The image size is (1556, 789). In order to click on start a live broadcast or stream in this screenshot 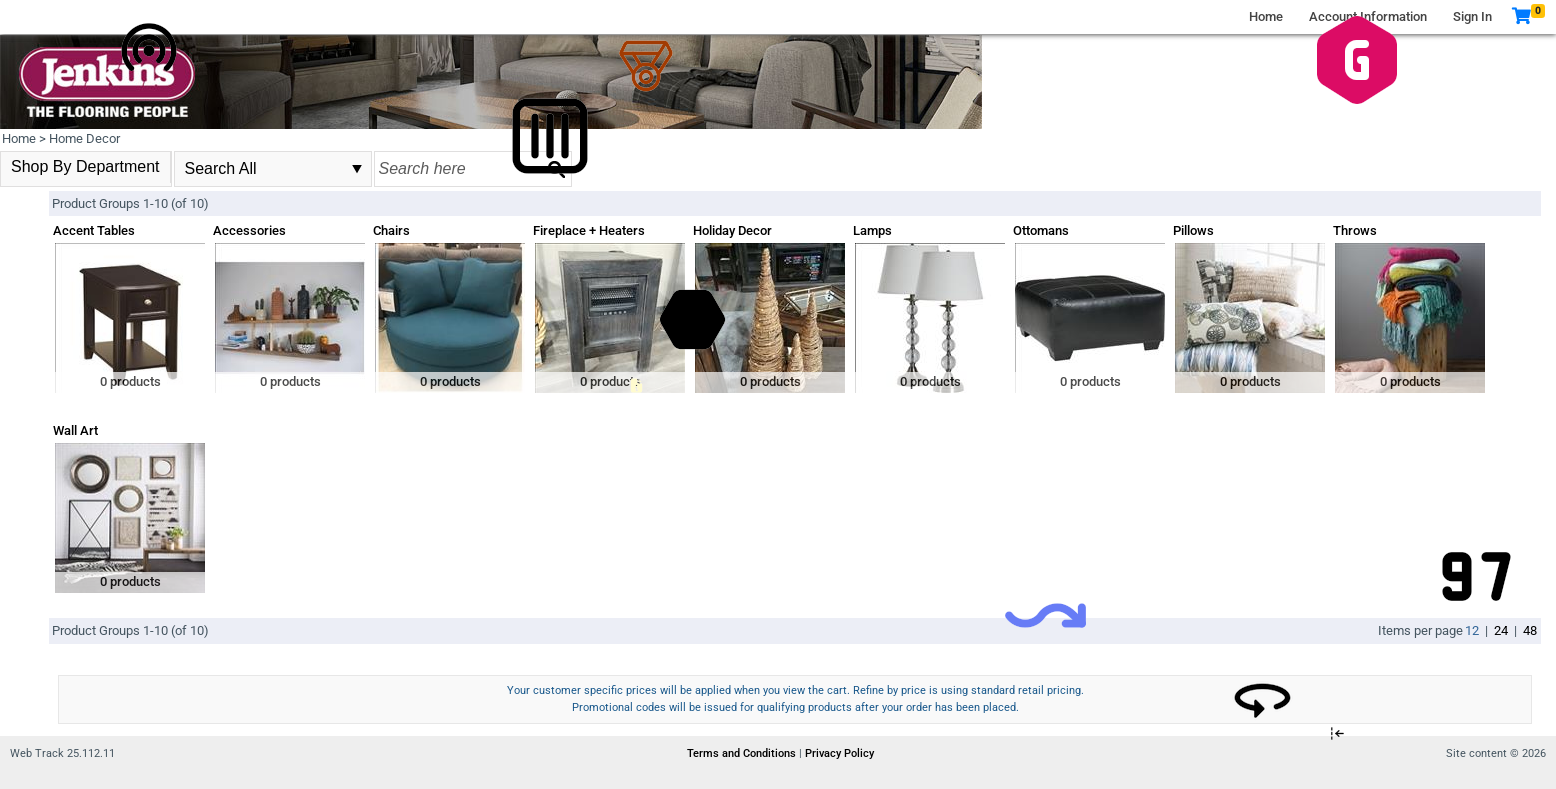, I will do `click(149, 48)`.